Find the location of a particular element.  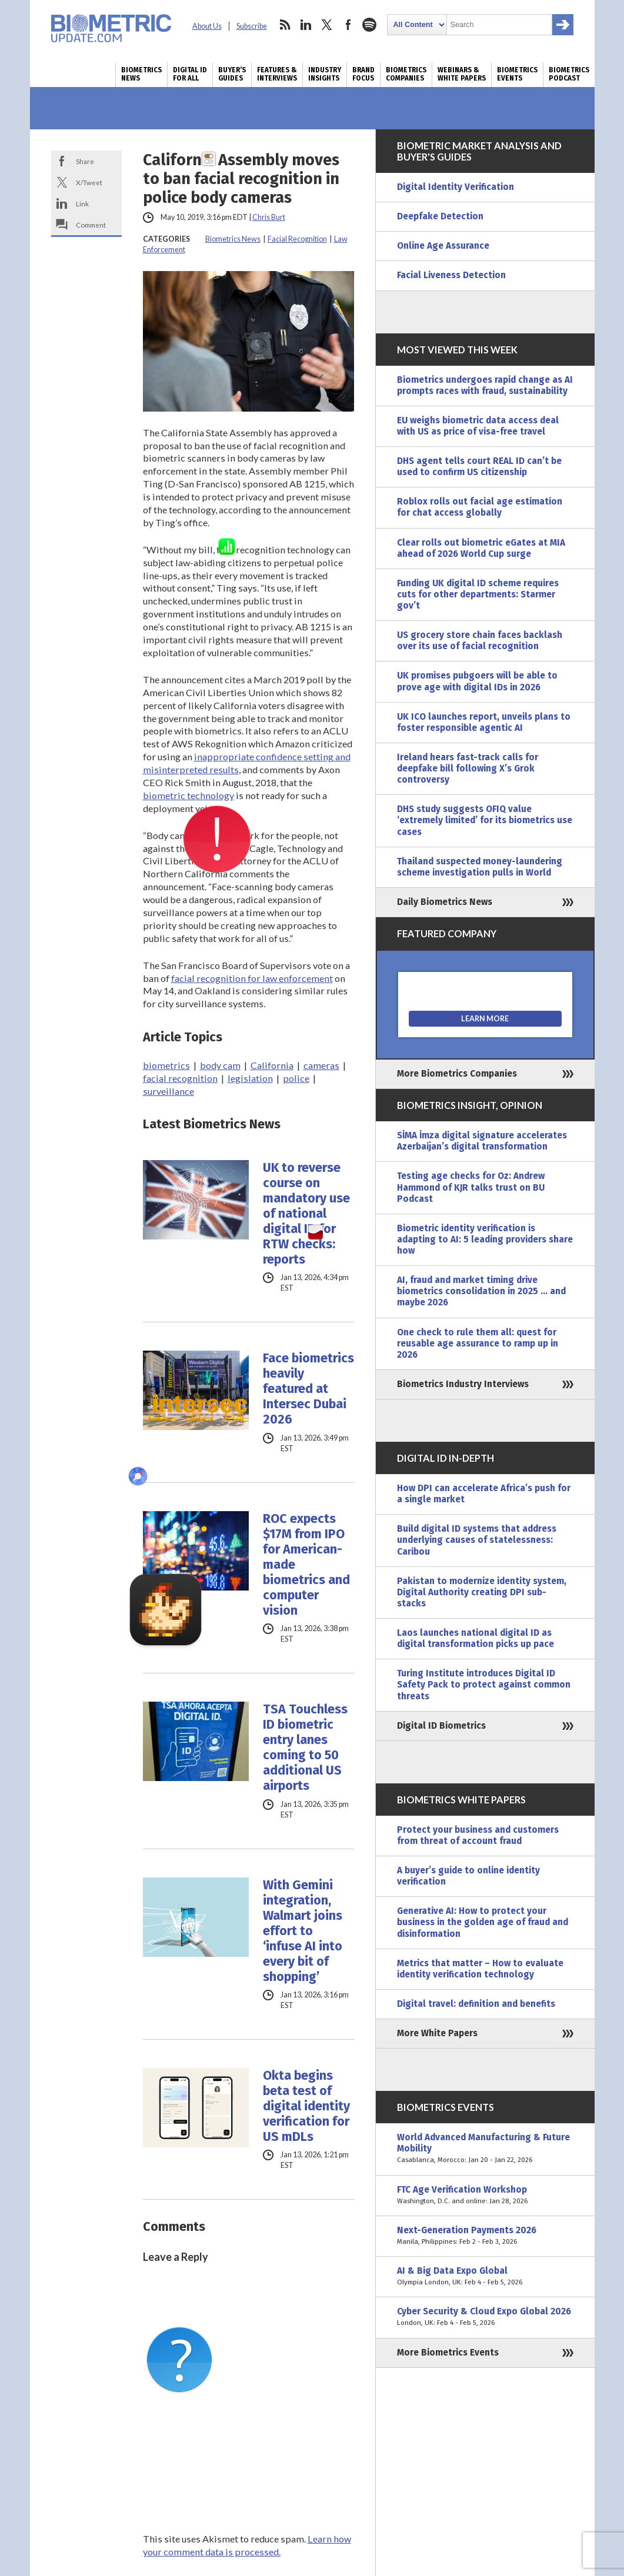

open wine compatibility layer application is located at coordinates (315, 1232).